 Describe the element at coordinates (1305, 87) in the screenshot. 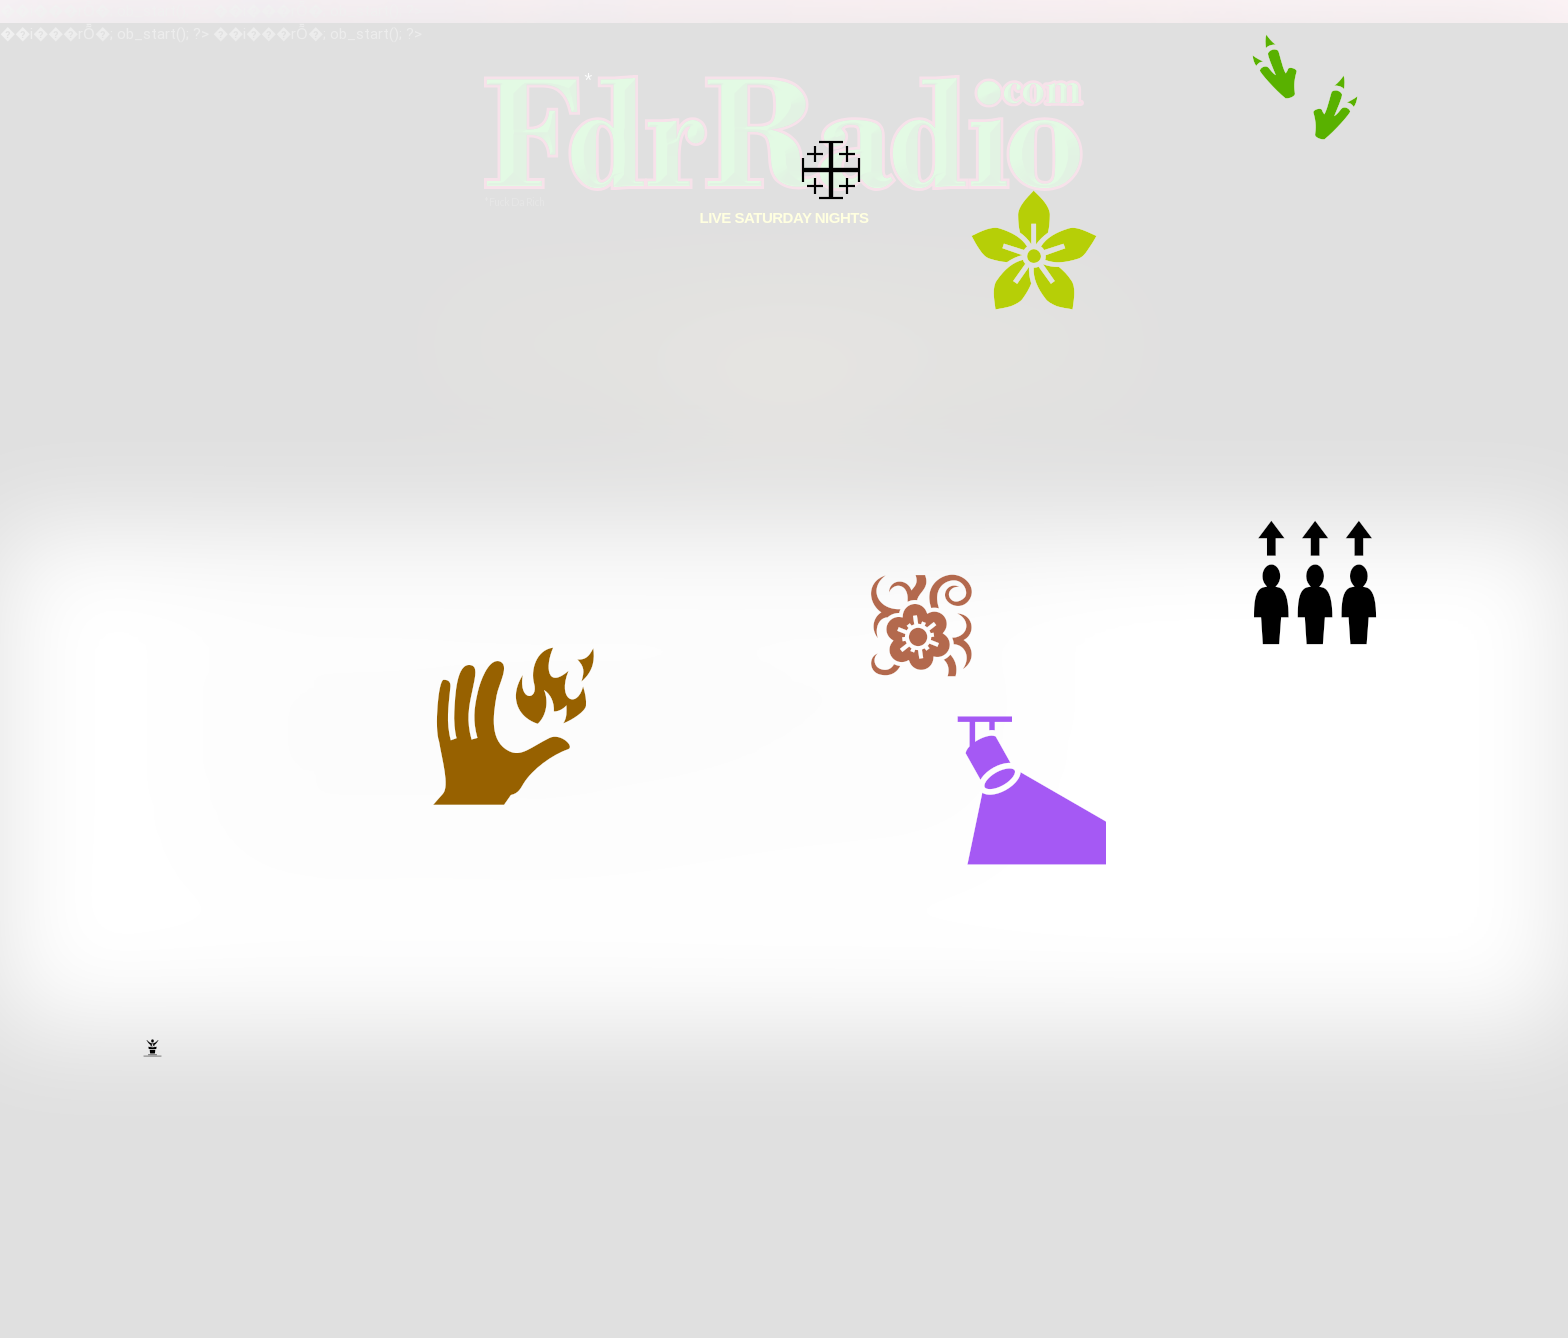

I see `indicates dinosaur or velociraptor content in a game` at that location.